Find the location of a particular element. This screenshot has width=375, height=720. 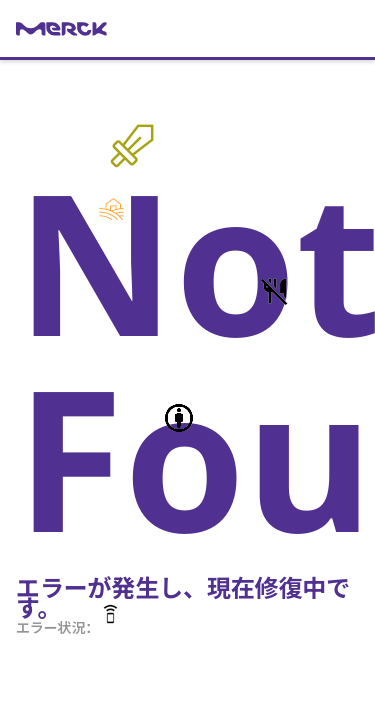

indicates no food or meals available is located at coordinates (275, 291).